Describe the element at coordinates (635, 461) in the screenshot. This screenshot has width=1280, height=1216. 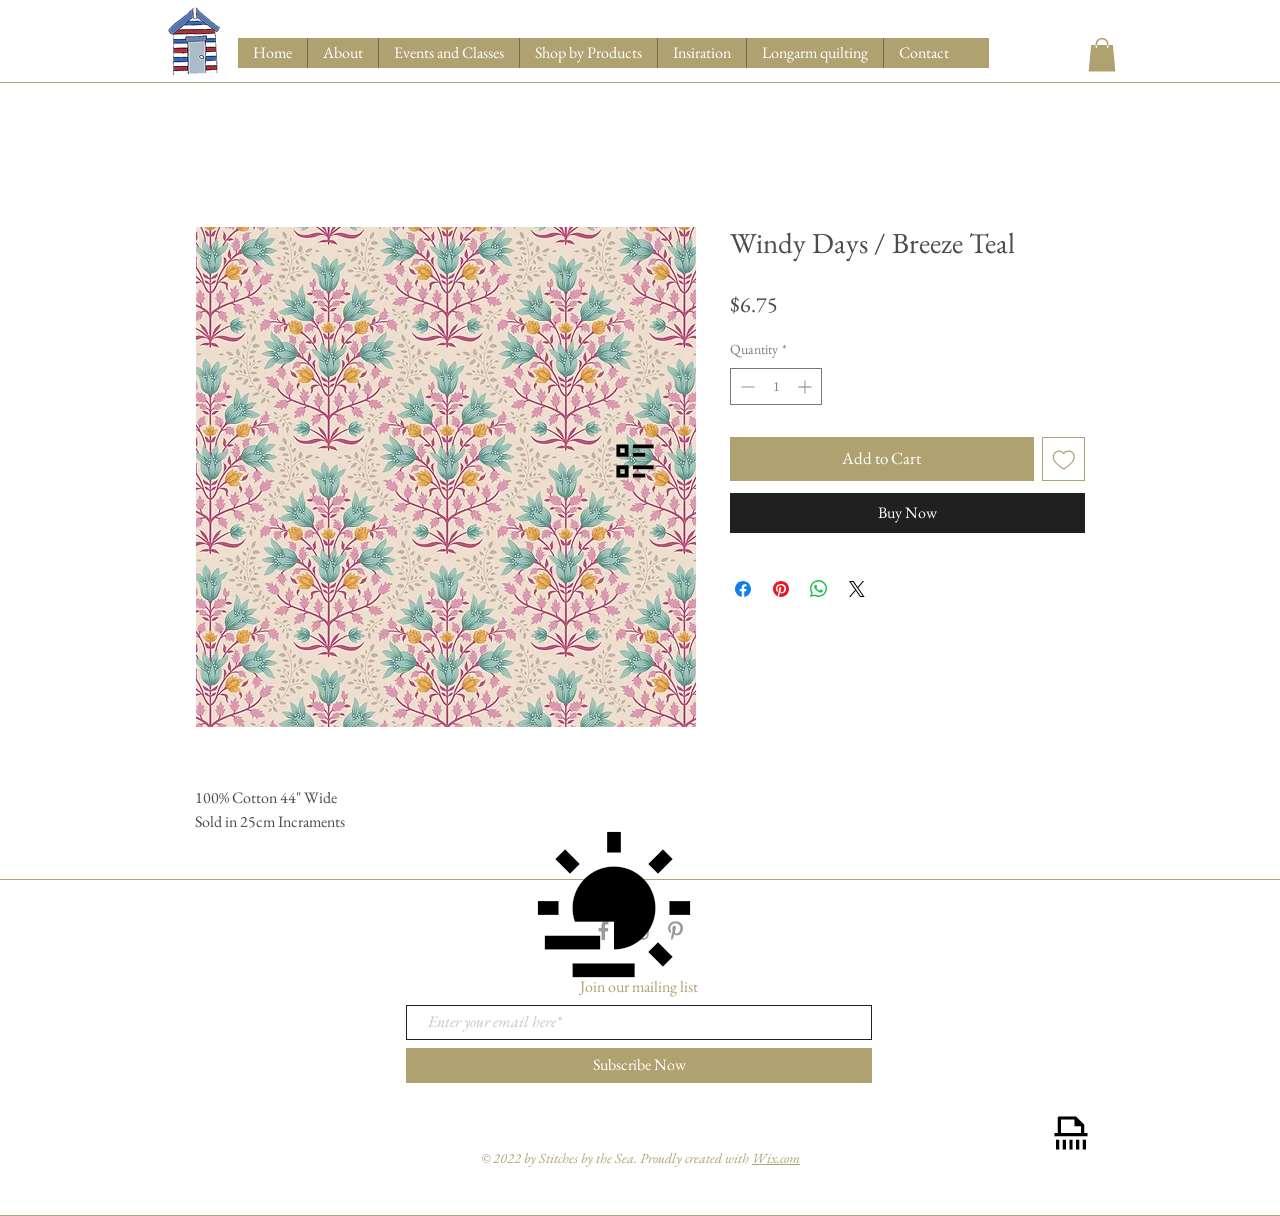
I see `view completed tasks in a checklist` at that location.